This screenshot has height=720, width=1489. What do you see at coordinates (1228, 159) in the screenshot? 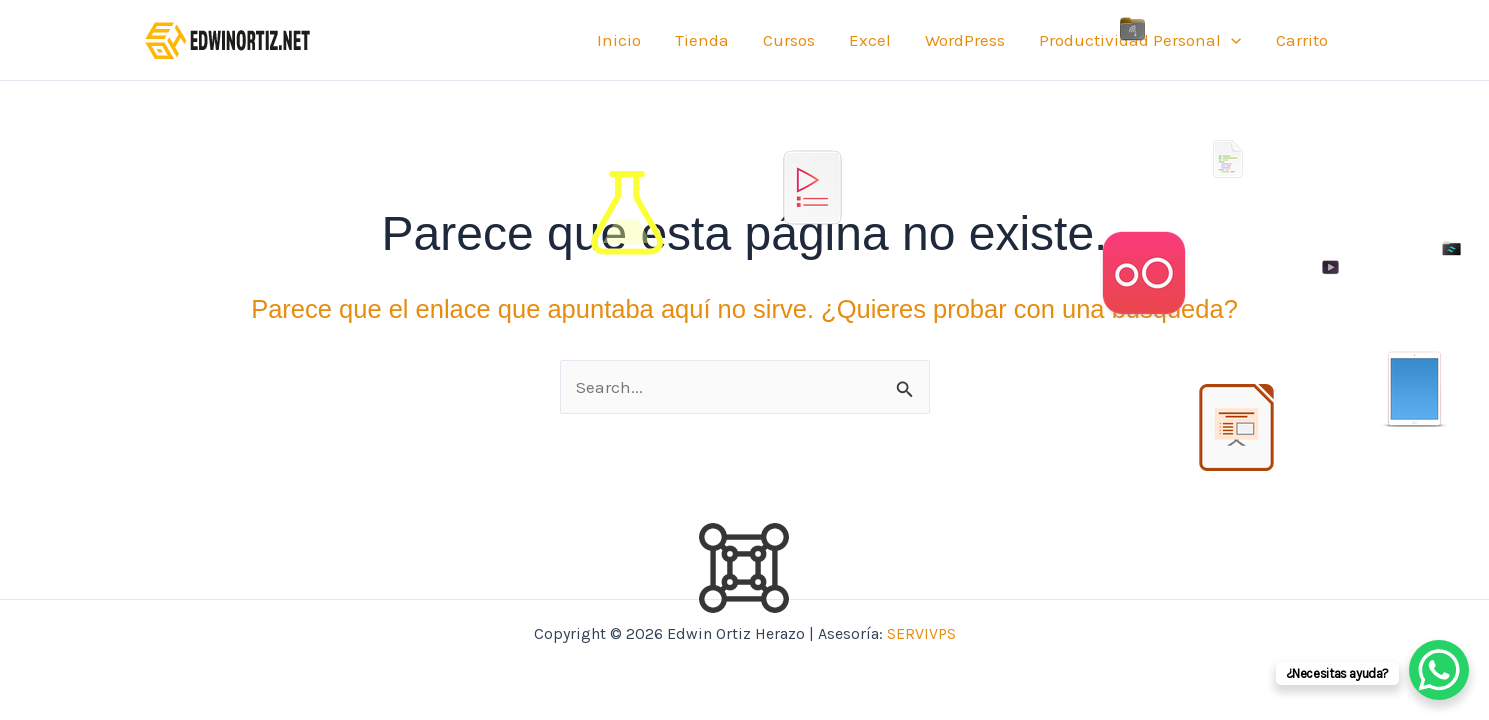
I see `a COBOL source code file` at bounding box center [1228, 159].